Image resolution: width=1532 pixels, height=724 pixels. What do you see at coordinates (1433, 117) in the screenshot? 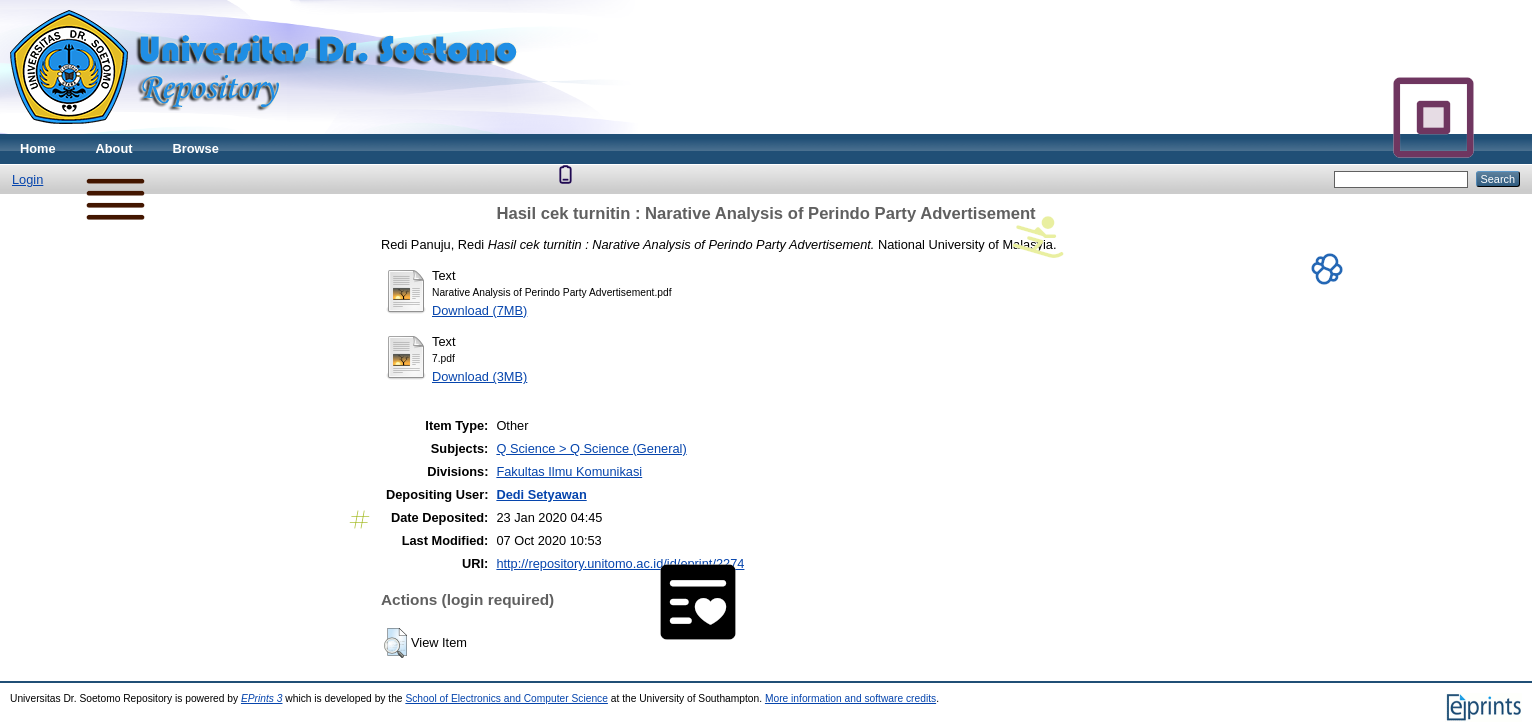
I see `view app or brand logo` at bounding box center [1433, 117].